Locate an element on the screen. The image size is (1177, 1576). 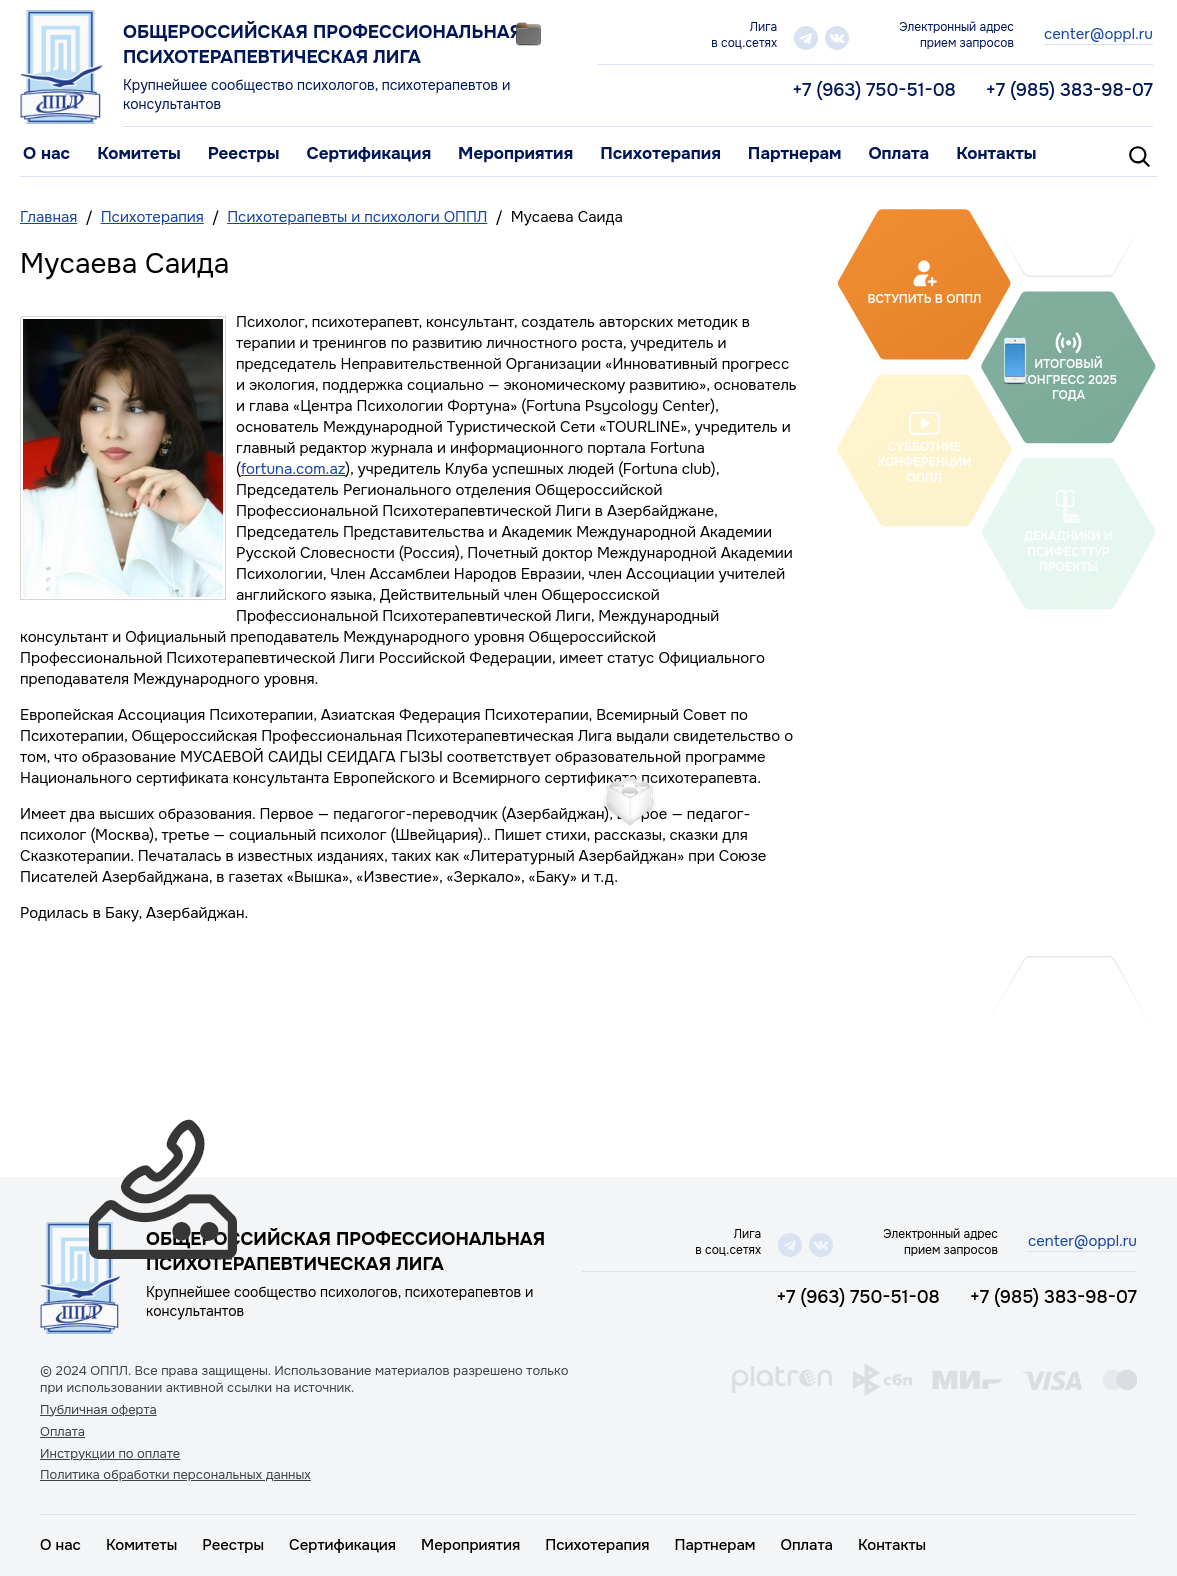
iPod Touch device connected is located at coordinates (1015, 361).